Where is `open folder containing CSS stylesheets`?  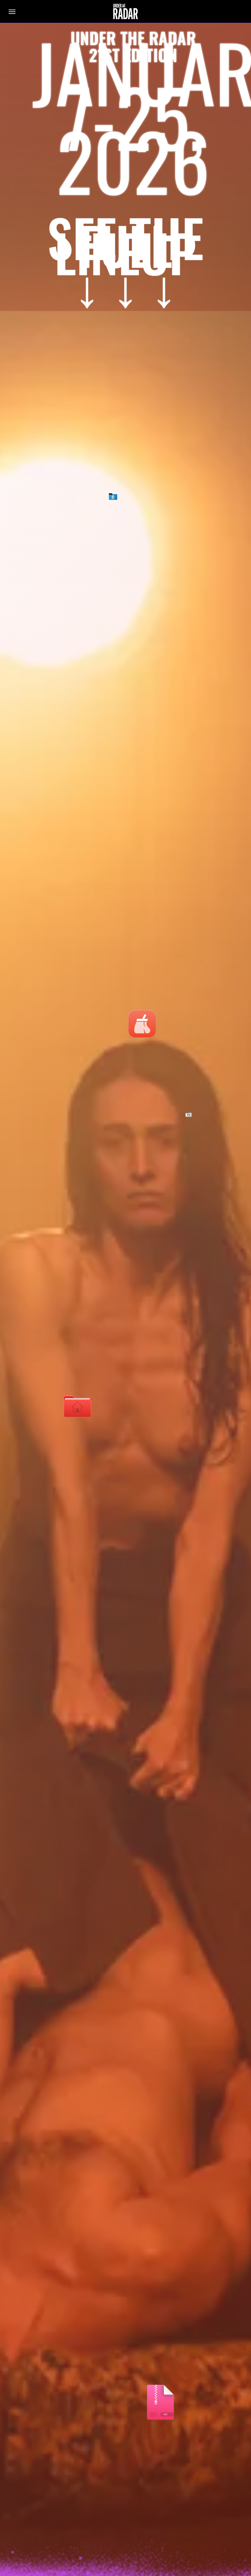 open folder containing CSS stylesheets is located at coordinates (113, 497).